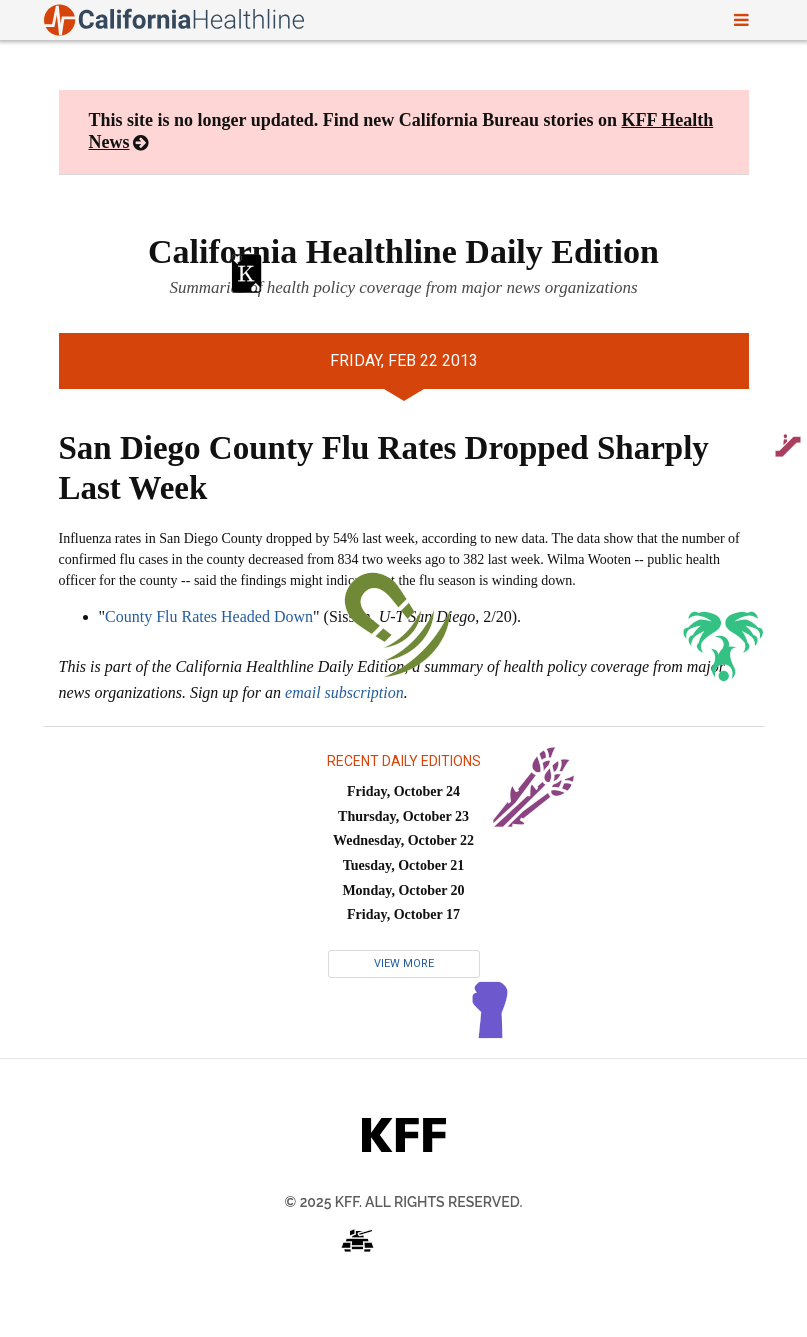 The image size is (807, 1337). Describe the element at coordinates (788, 445) in the screenshot. I see `indicates escalator location in a building or transit map` at that location.